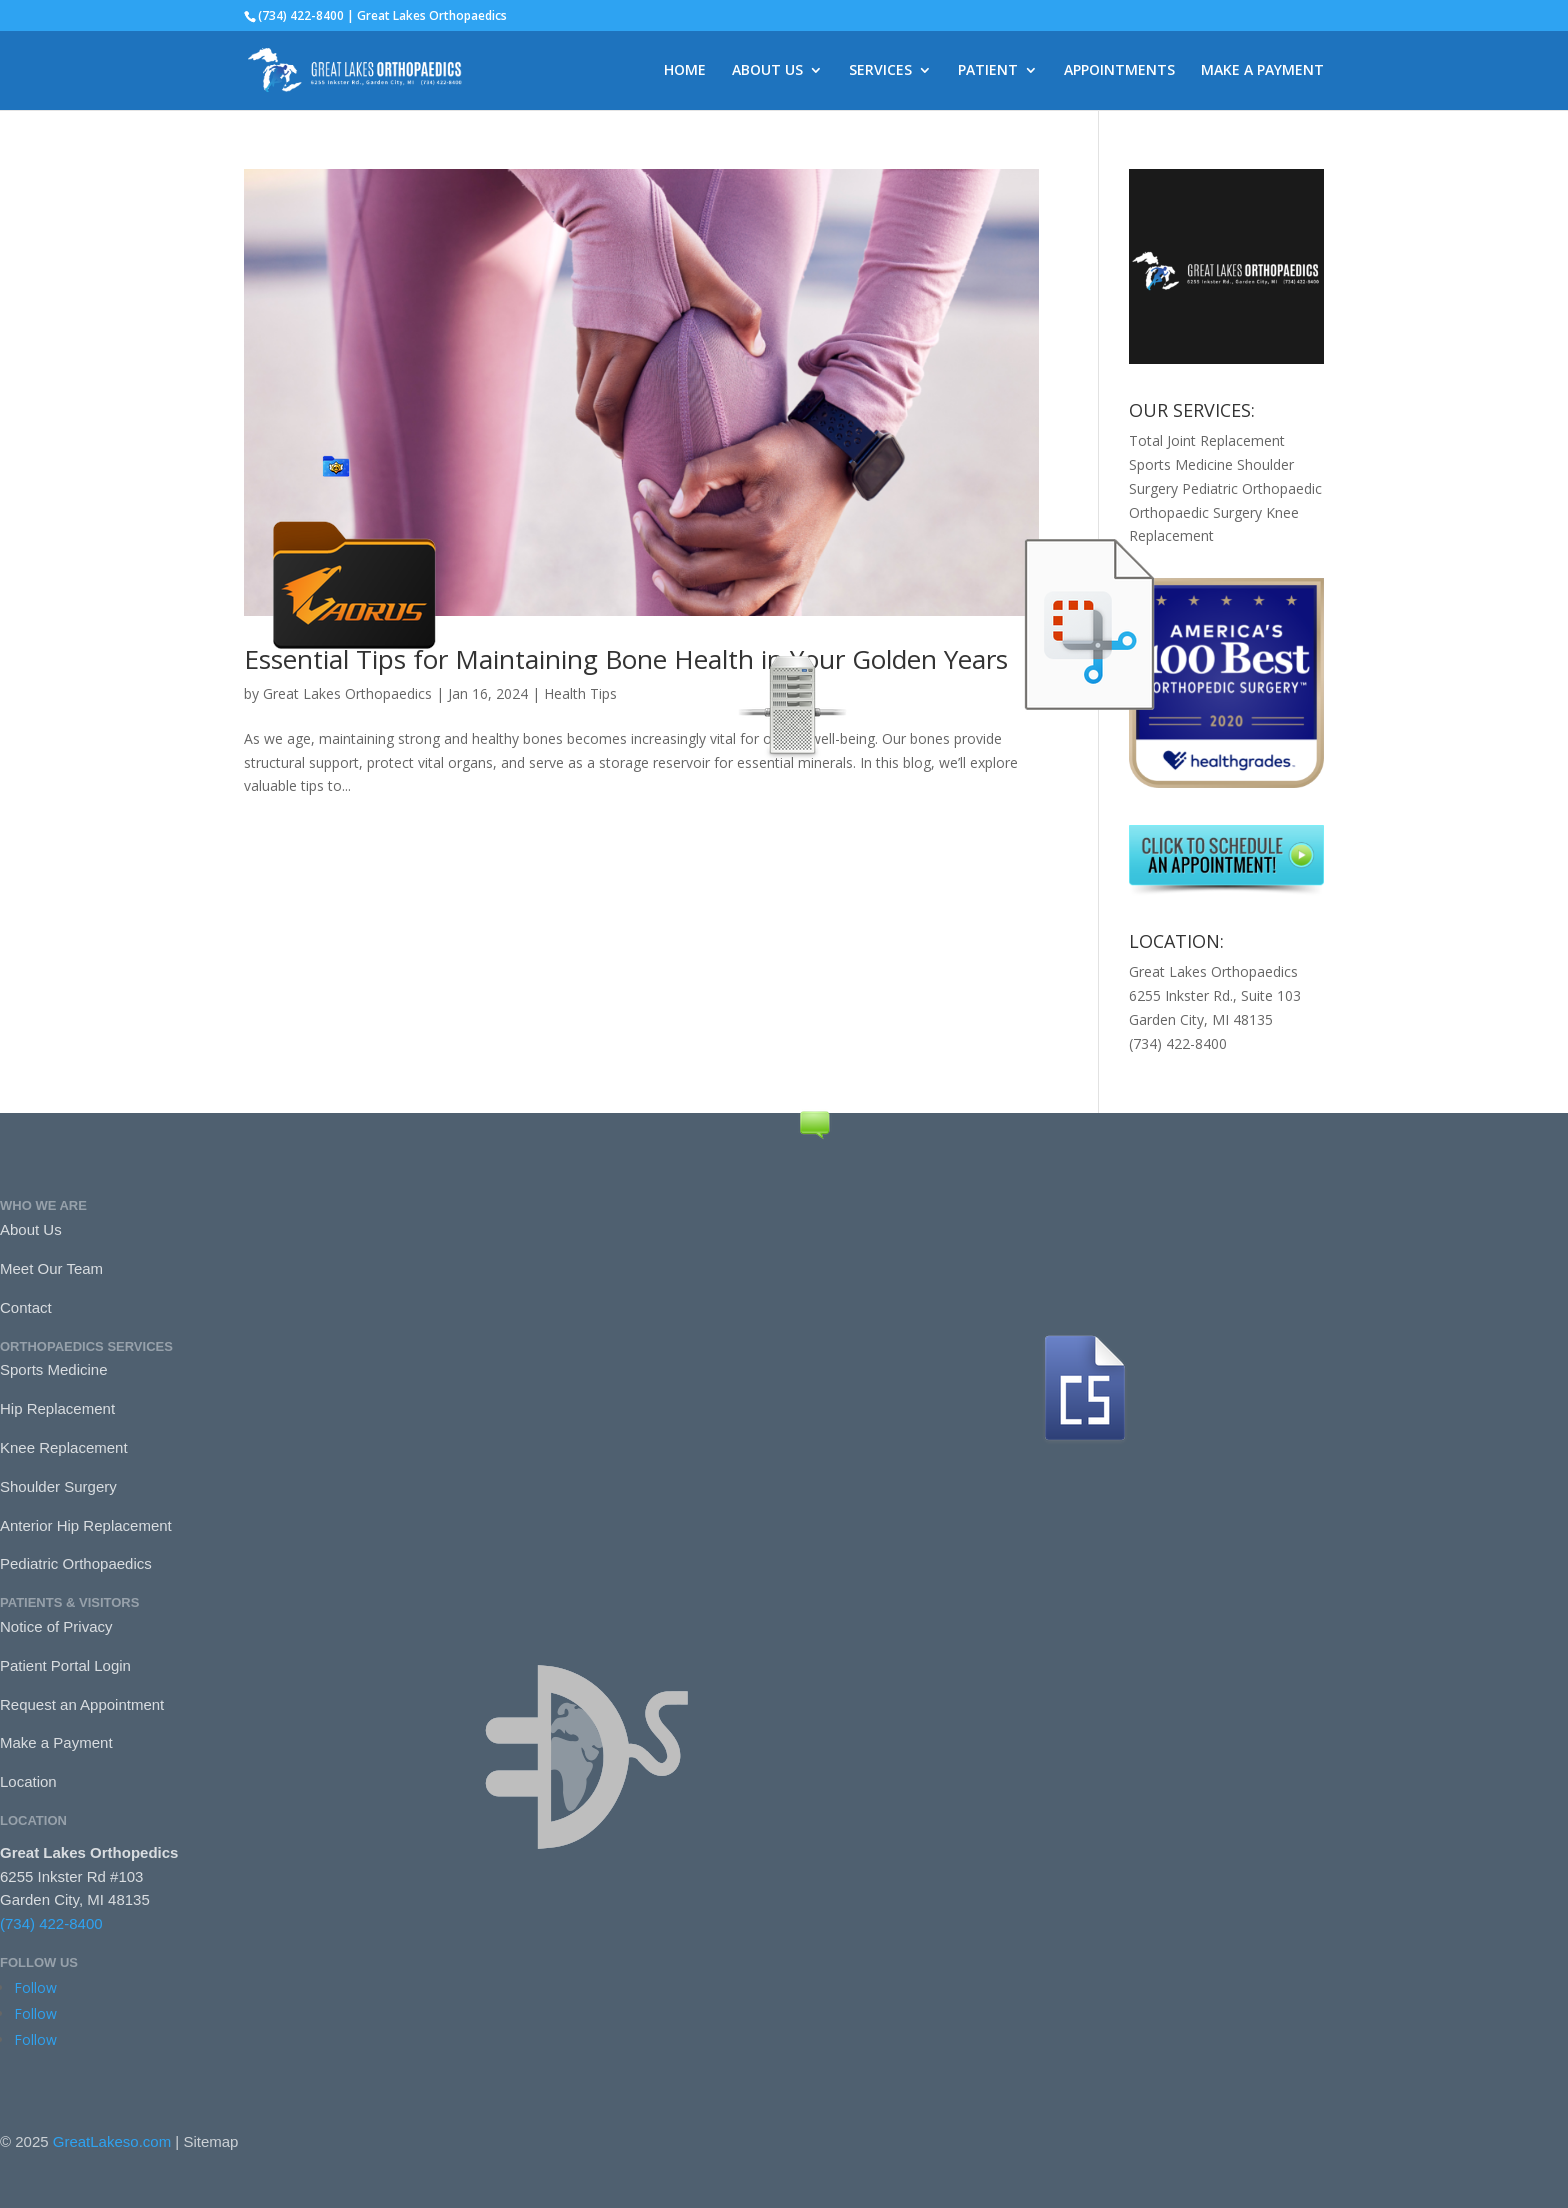 The height and width of the screenshot is (2208, 1568). What do you see at coordinates (815, 1125) in the screenshot?
I see `indicates user is online and available` at bounding box center [815, 1125].